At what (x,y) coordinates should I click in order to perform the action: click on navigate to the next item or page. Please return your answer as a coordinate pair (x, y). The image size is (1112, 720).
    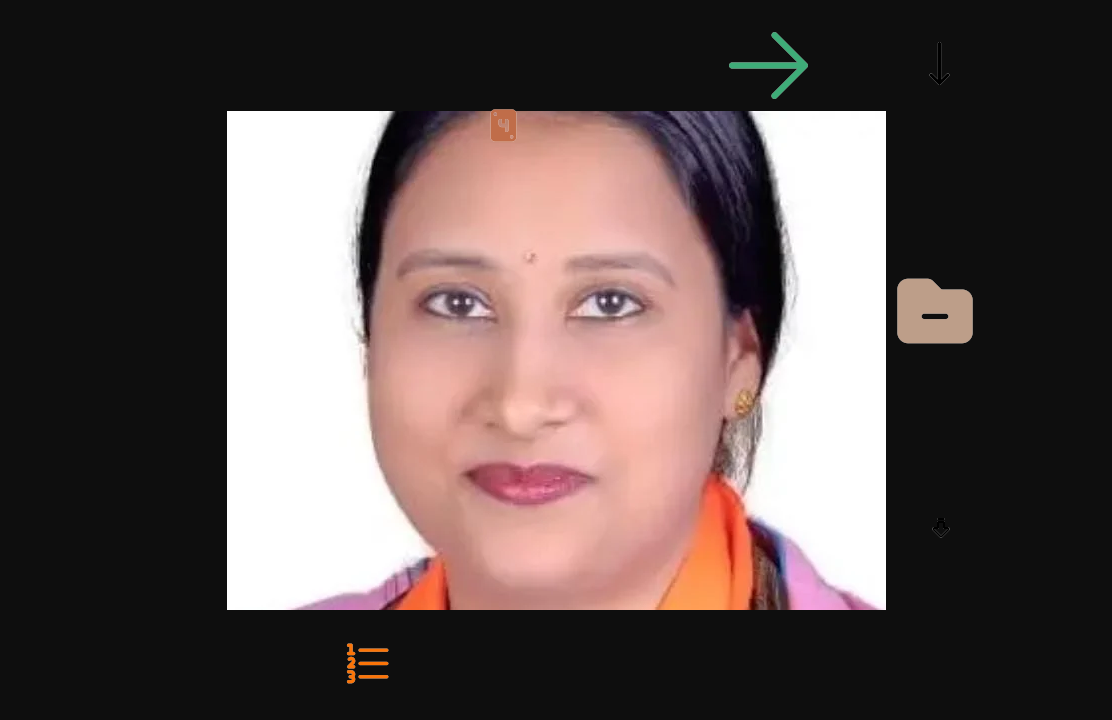
    Looking at the image, I should click on (768, 65).